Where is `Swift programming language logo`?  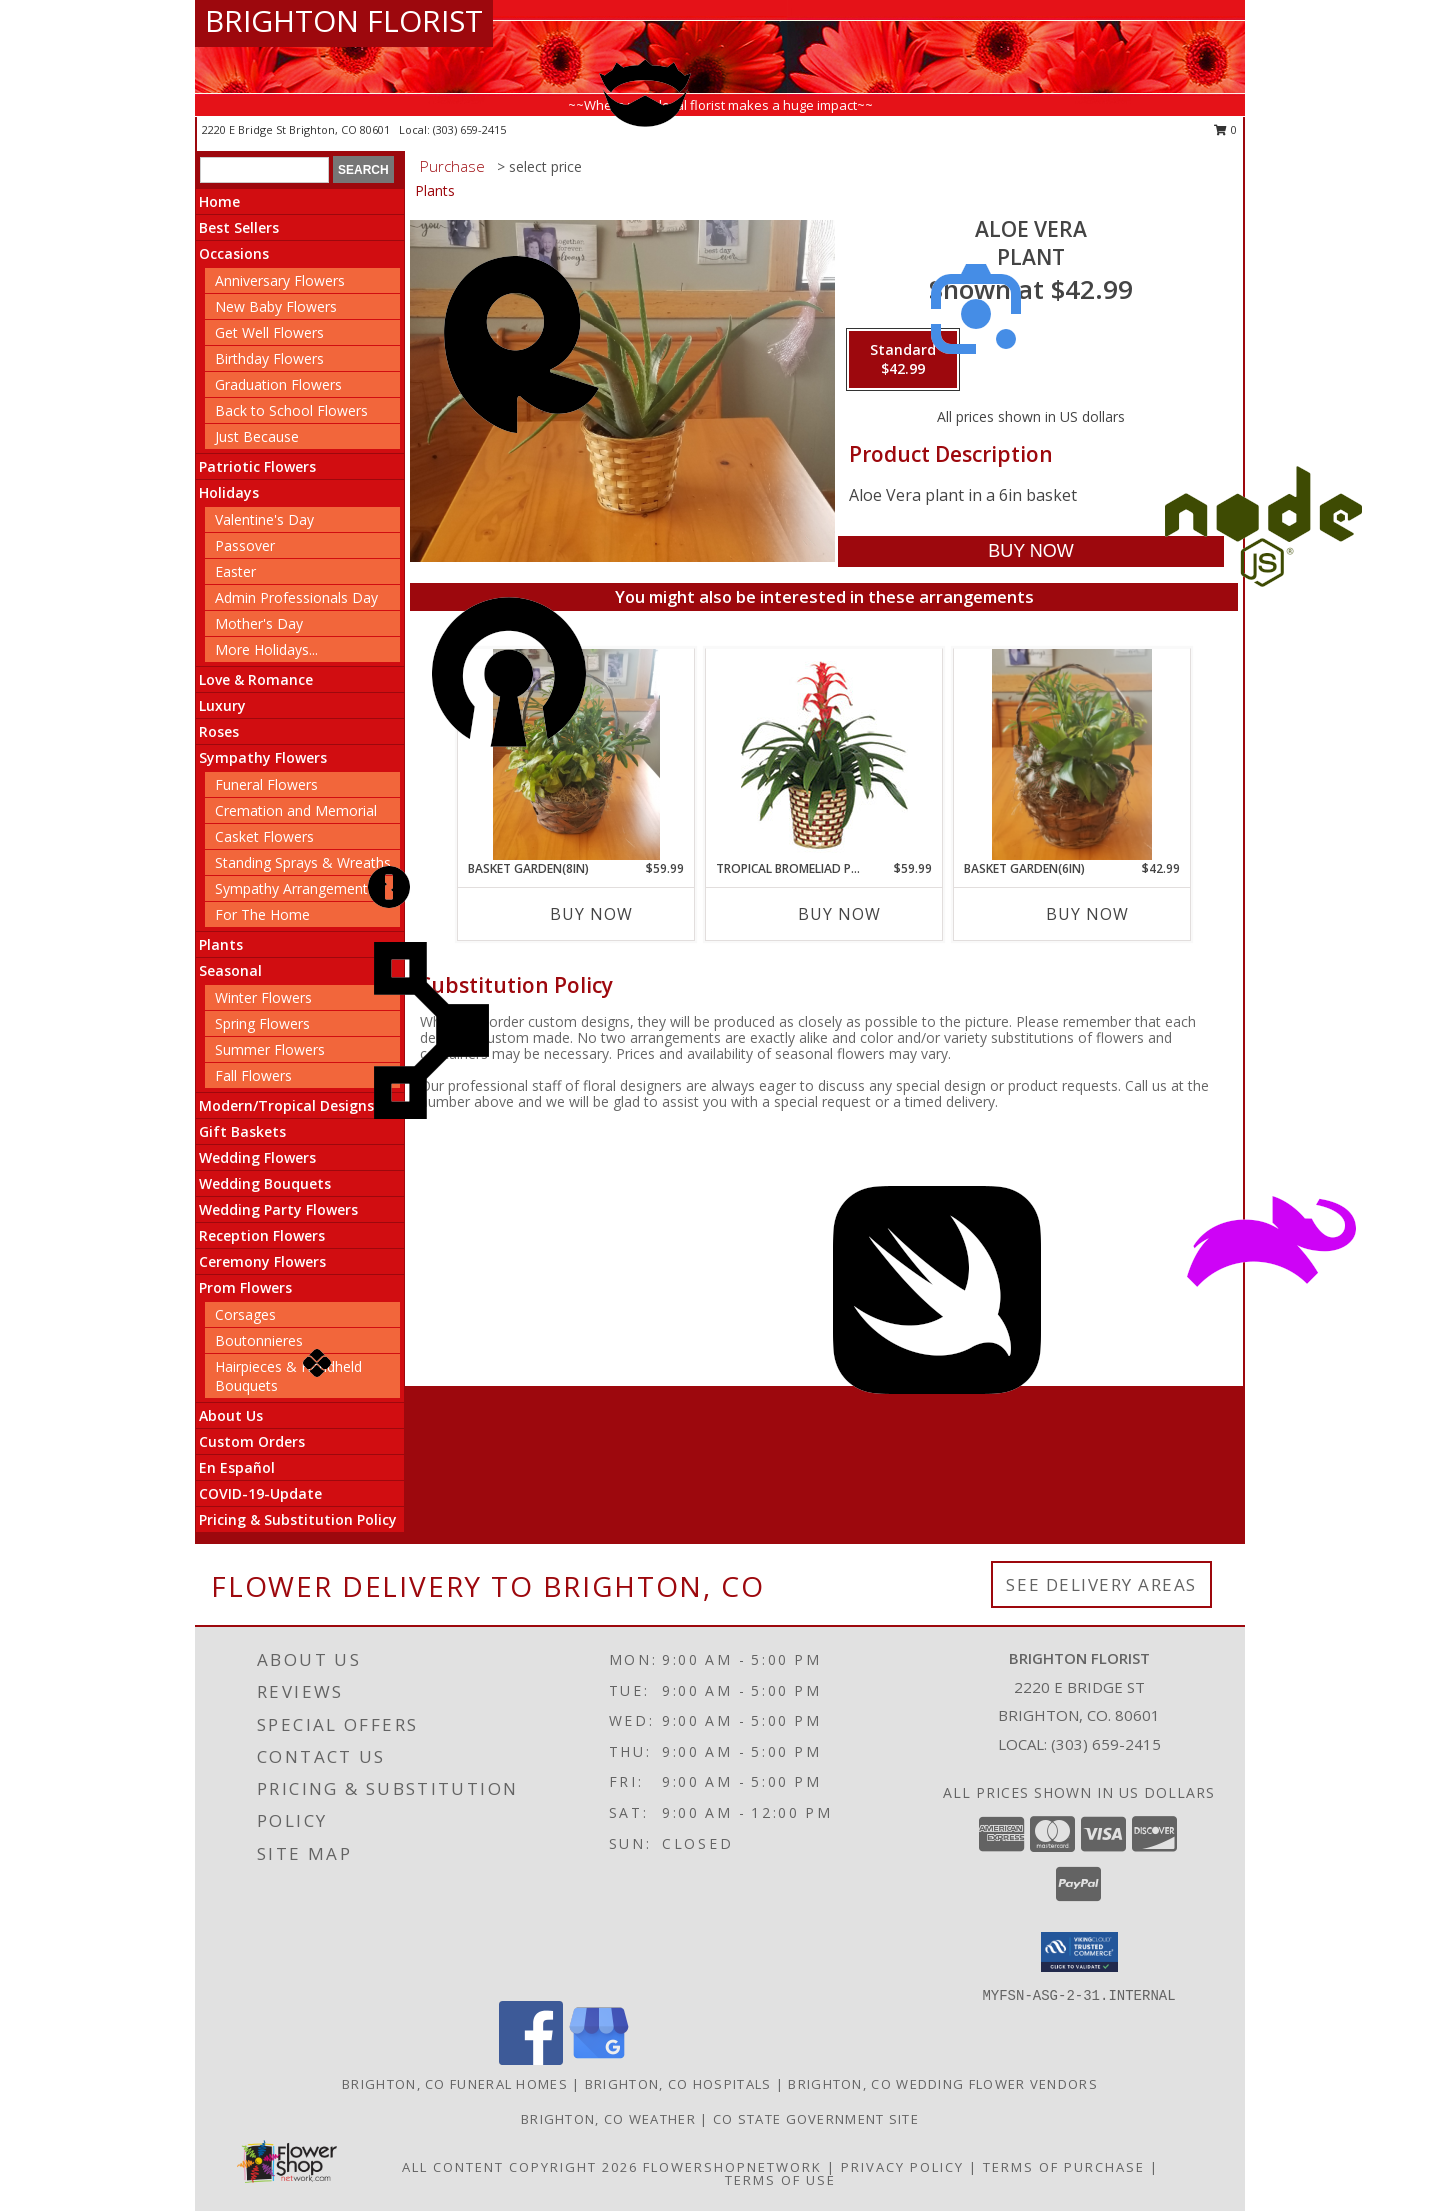 Swift programming language logo is located at coordinates (937, 1290).